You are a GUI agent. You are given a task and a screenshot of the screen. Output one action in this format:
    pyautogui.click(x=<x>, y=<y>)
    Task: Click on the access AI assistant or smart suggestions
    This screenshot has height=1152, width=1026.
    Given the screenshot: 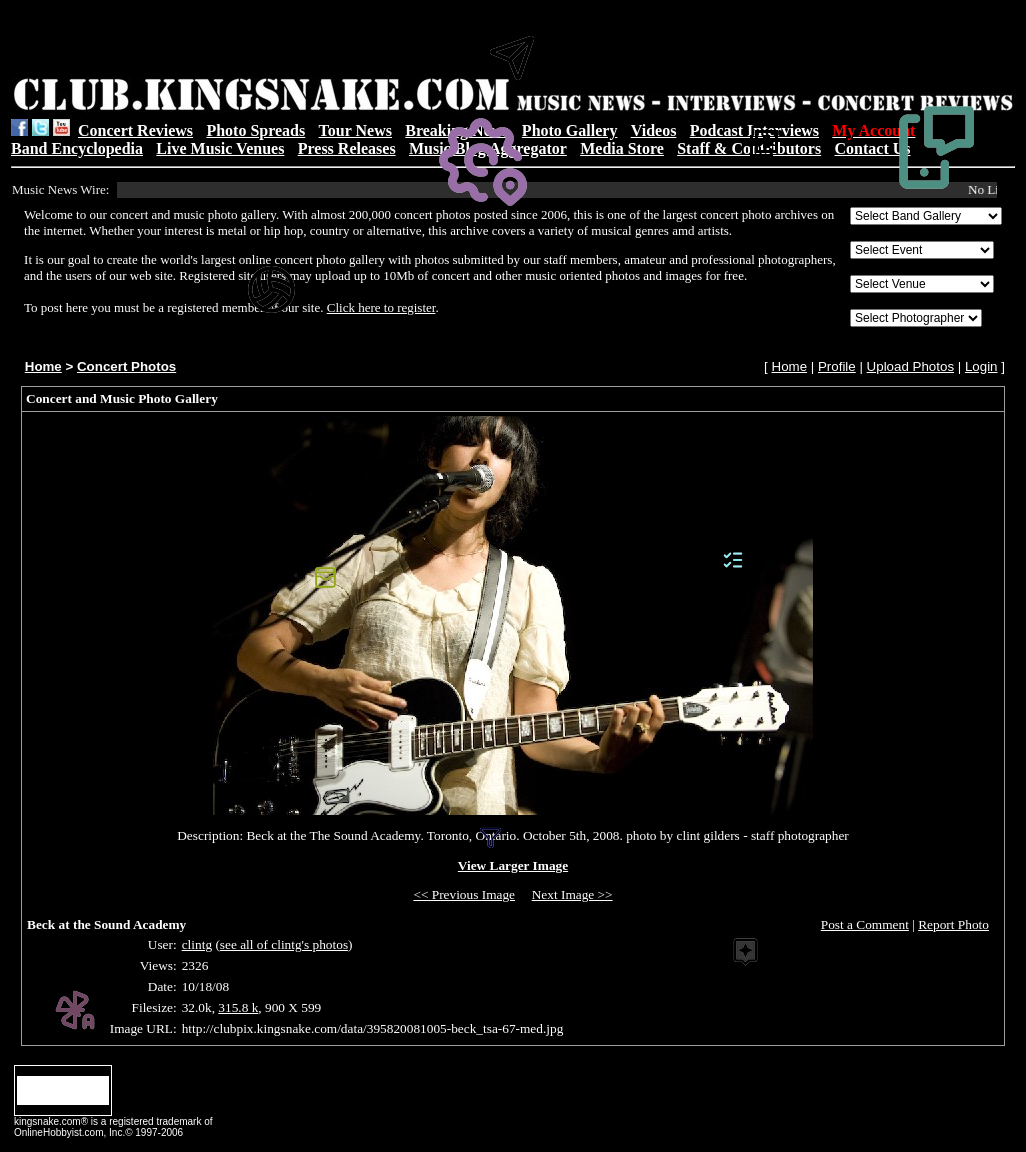 What is the action you would take?
    pyautogui.click(x=745, y=951)
    